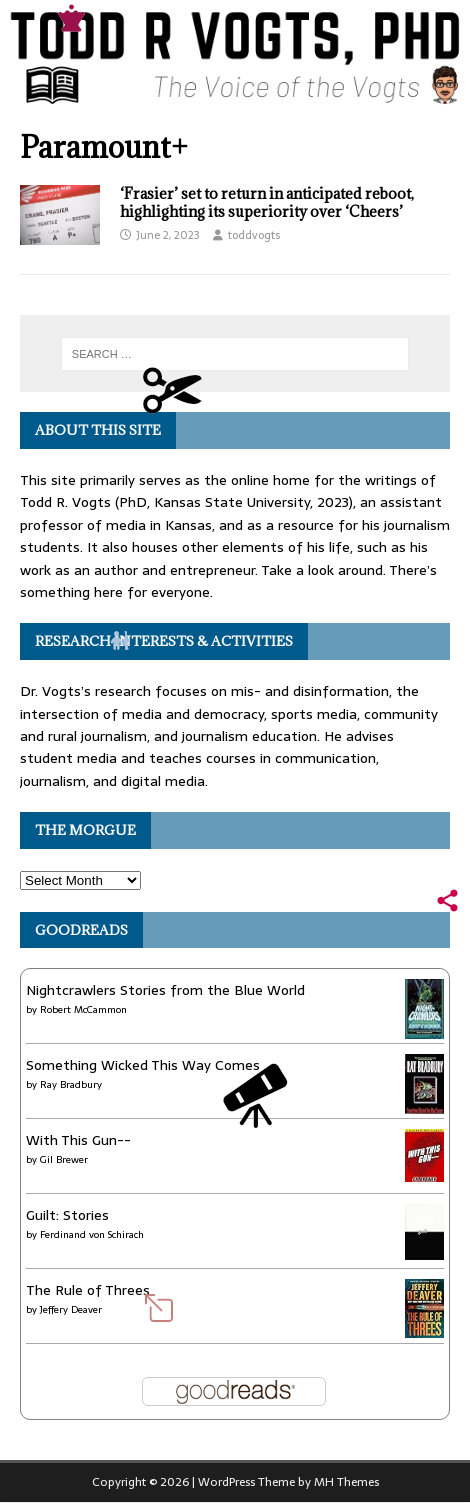 This screenshot has width=470, height=1503. Describe the element at coordinates (159, 1308) in the screenshot. I see `navigate back to previous screen or parent folder` at that location.